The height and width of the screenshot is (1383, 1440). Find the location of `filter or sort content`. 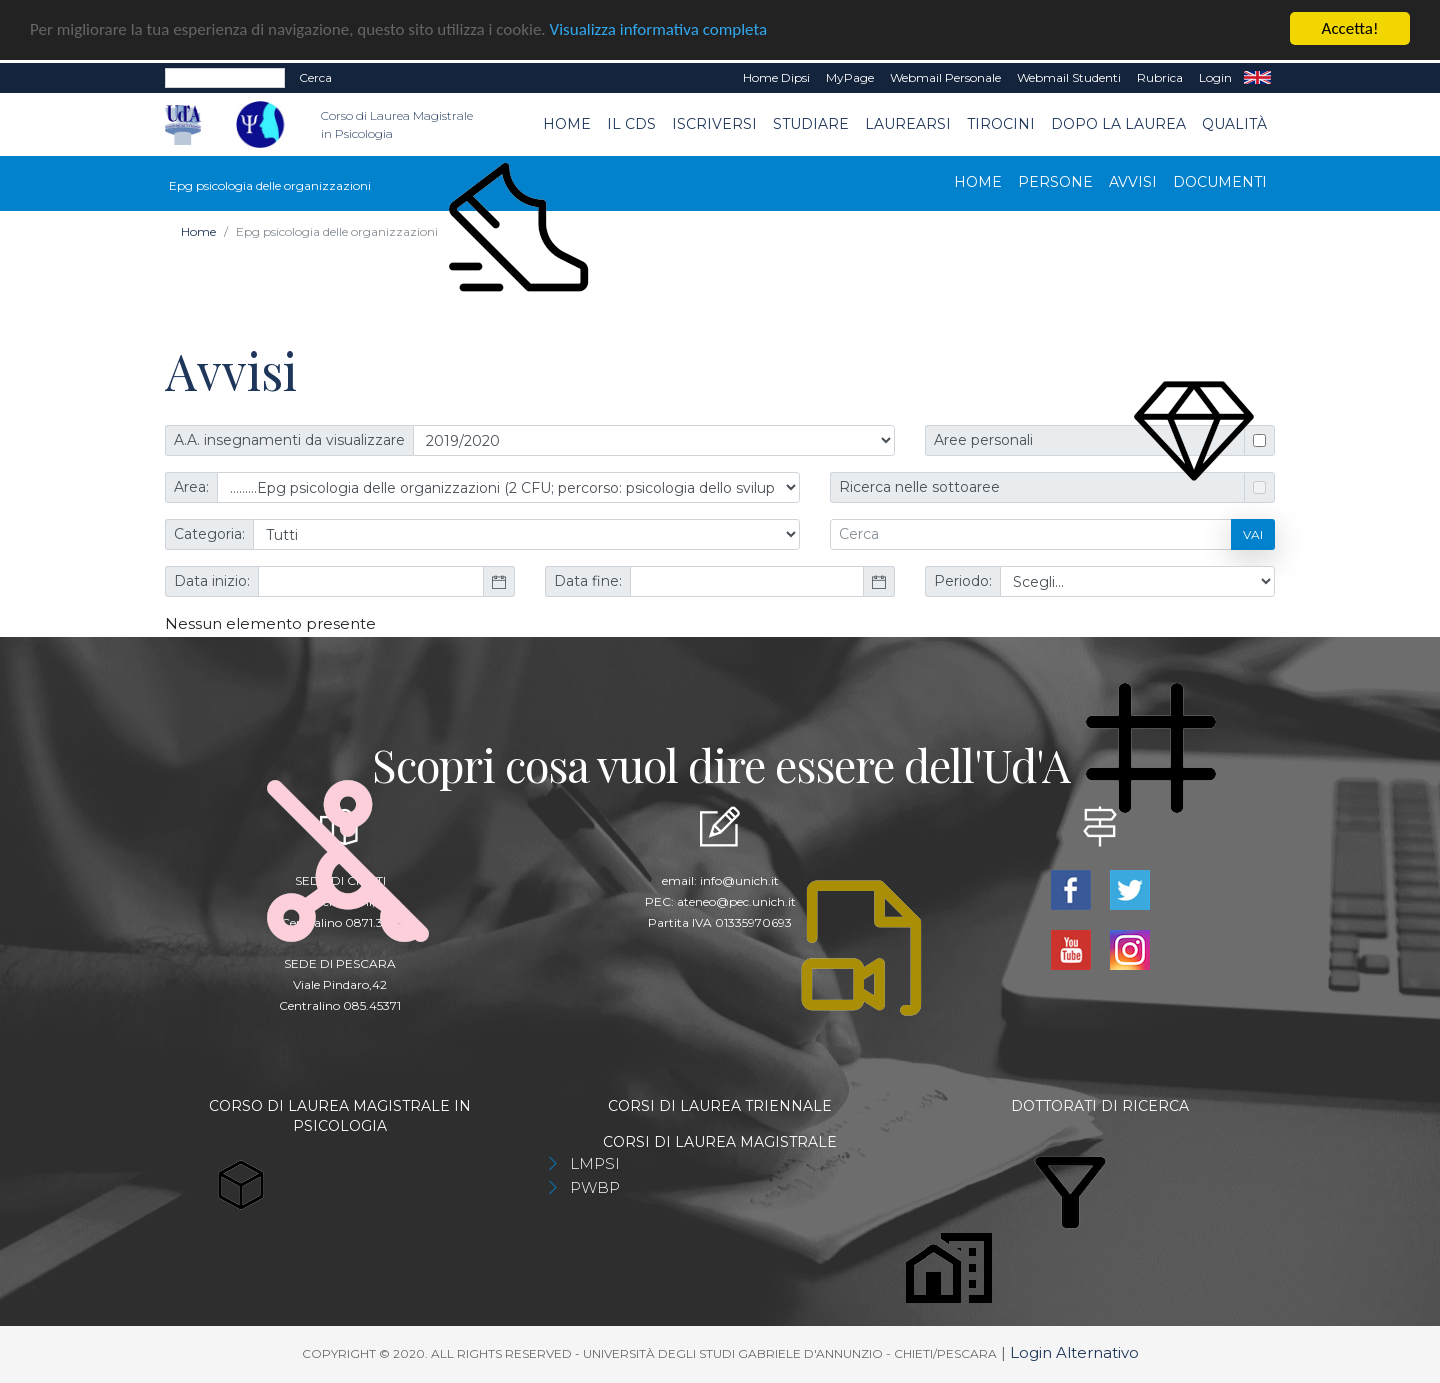

filter or sort content is located at coordinates (1070, 1192).